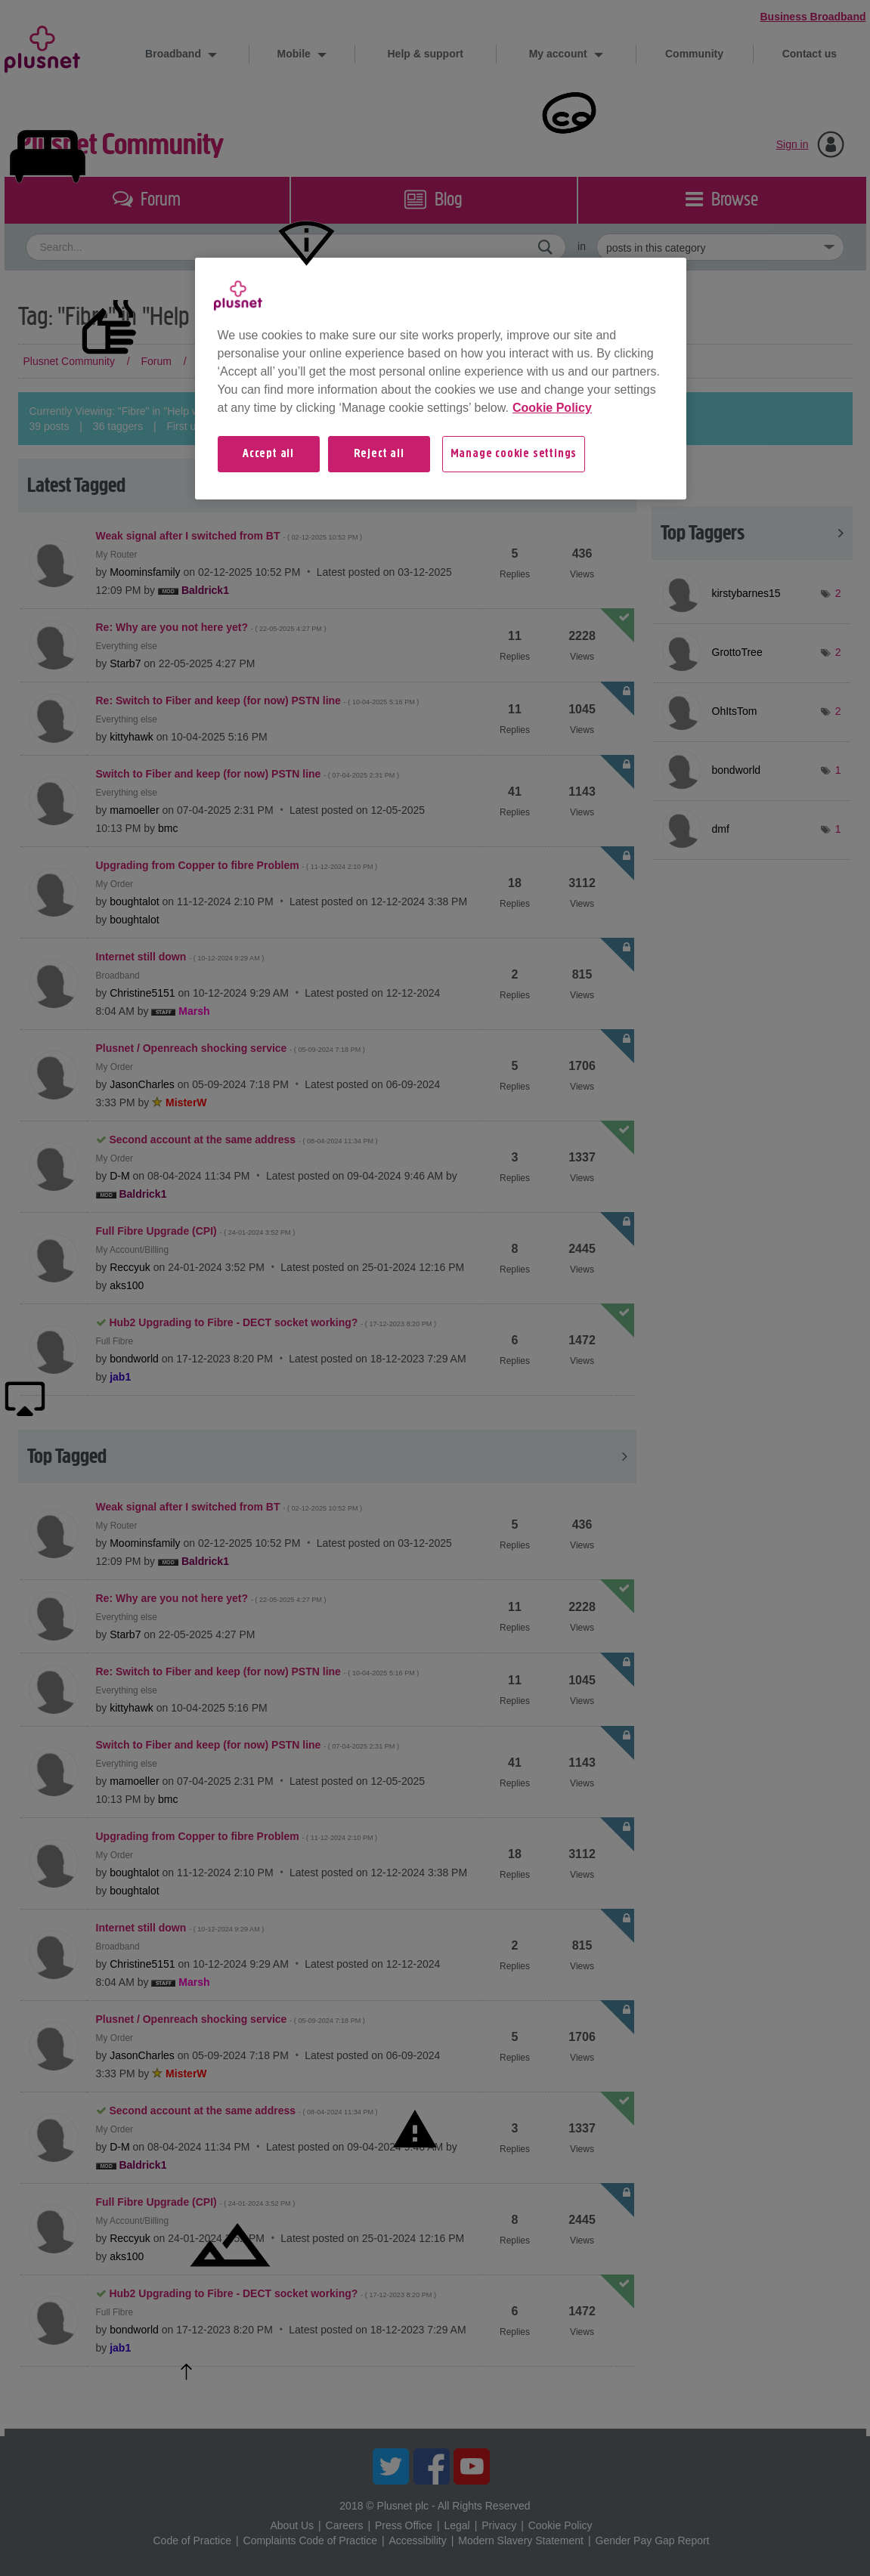 The image size is (870, 2576). Describe the element at coordinates (415, 2129) in the screenshot. I see `indicates a warning or caution state` at that location.